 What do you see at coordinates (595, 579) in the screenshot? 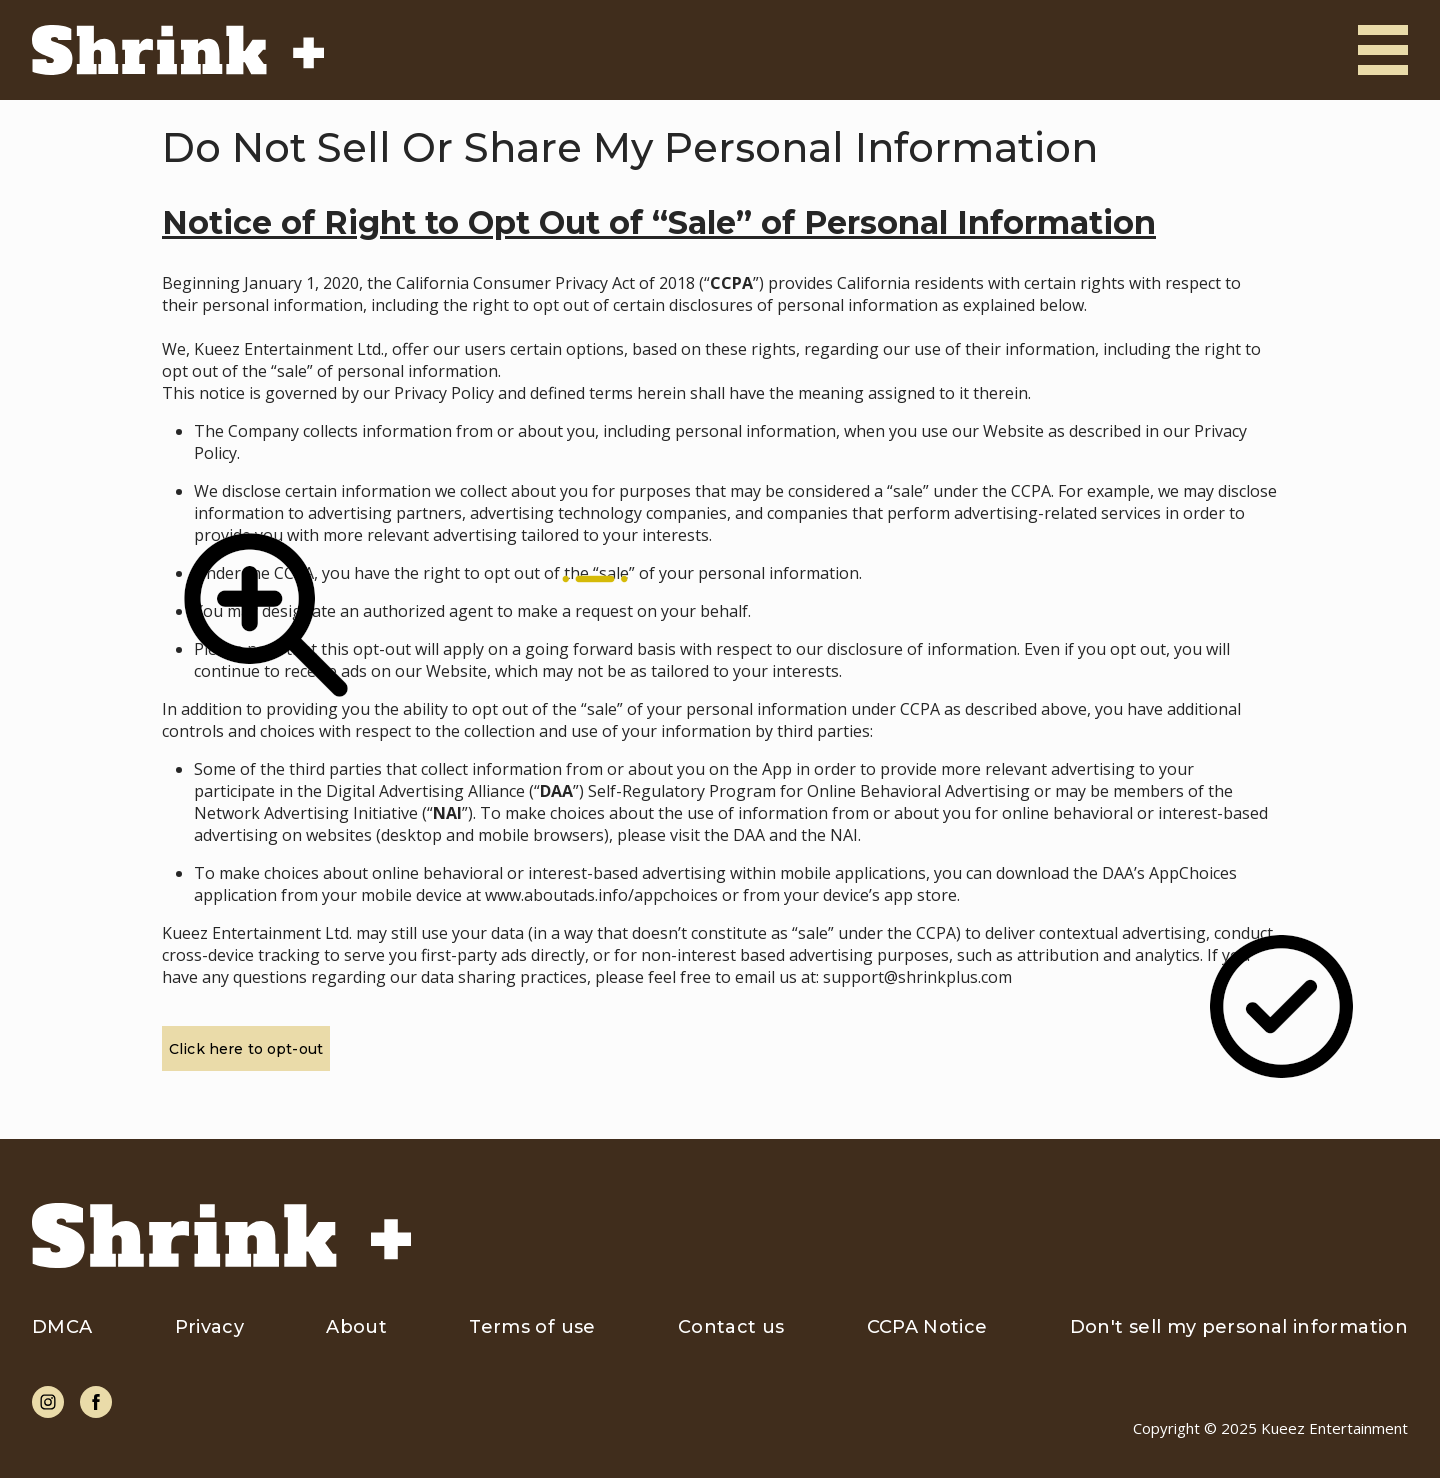
I see `insert a horizontal divider between content sections` at bounding box center [595, 579].